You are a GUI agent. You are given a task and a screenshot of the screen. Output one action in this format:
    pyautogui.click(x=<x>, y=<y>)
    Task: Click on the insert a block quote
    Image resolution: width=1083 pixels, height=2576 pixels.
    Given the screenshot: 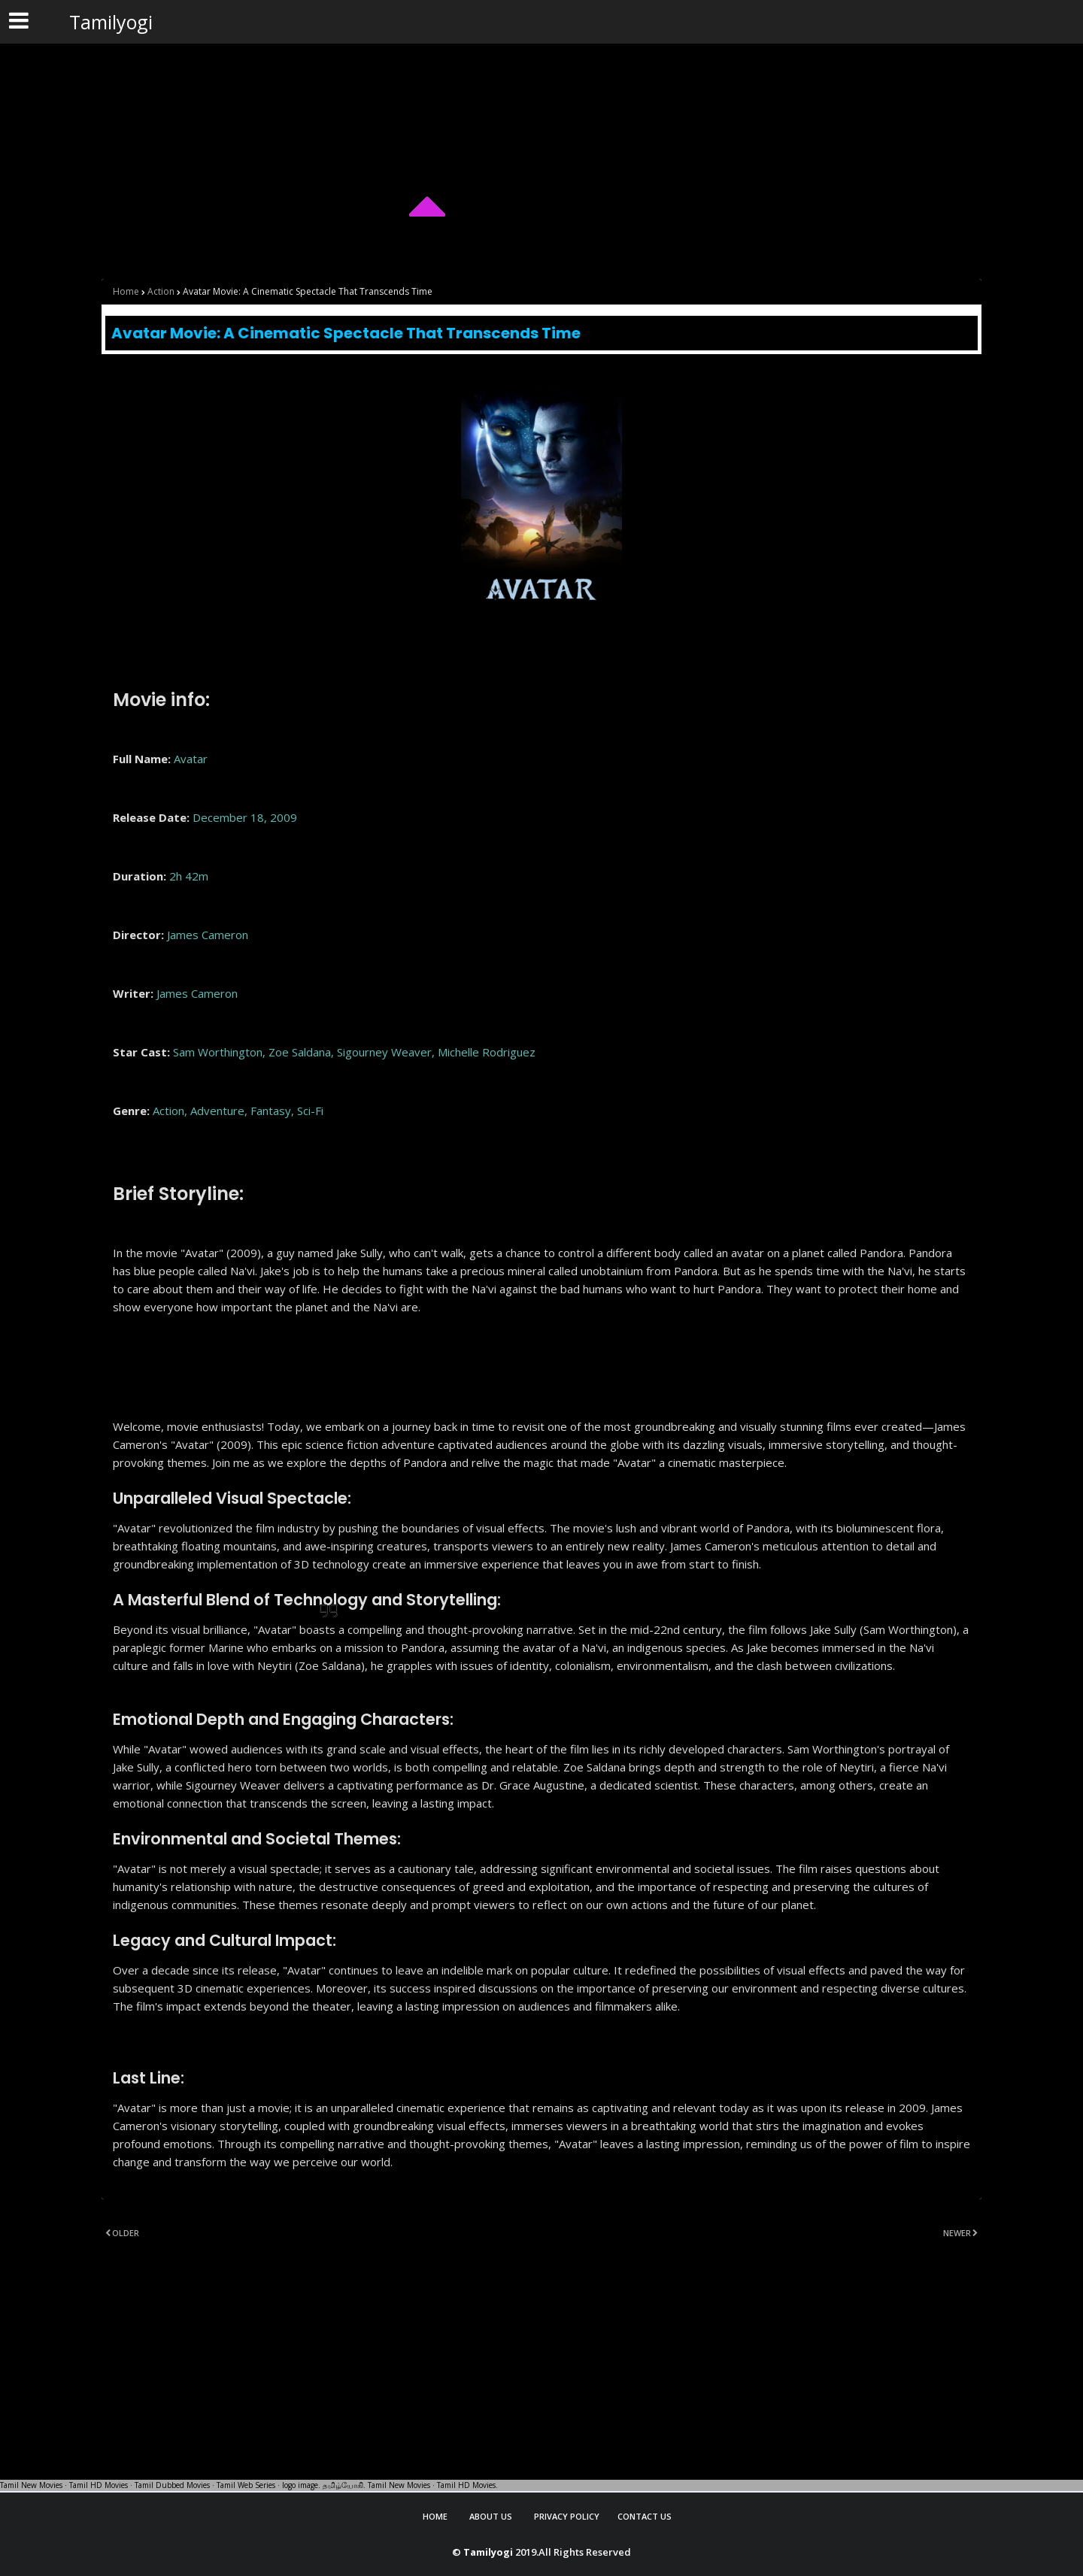 What is the action you would take?
    pyautogui.click(x=329, y=1611)
    